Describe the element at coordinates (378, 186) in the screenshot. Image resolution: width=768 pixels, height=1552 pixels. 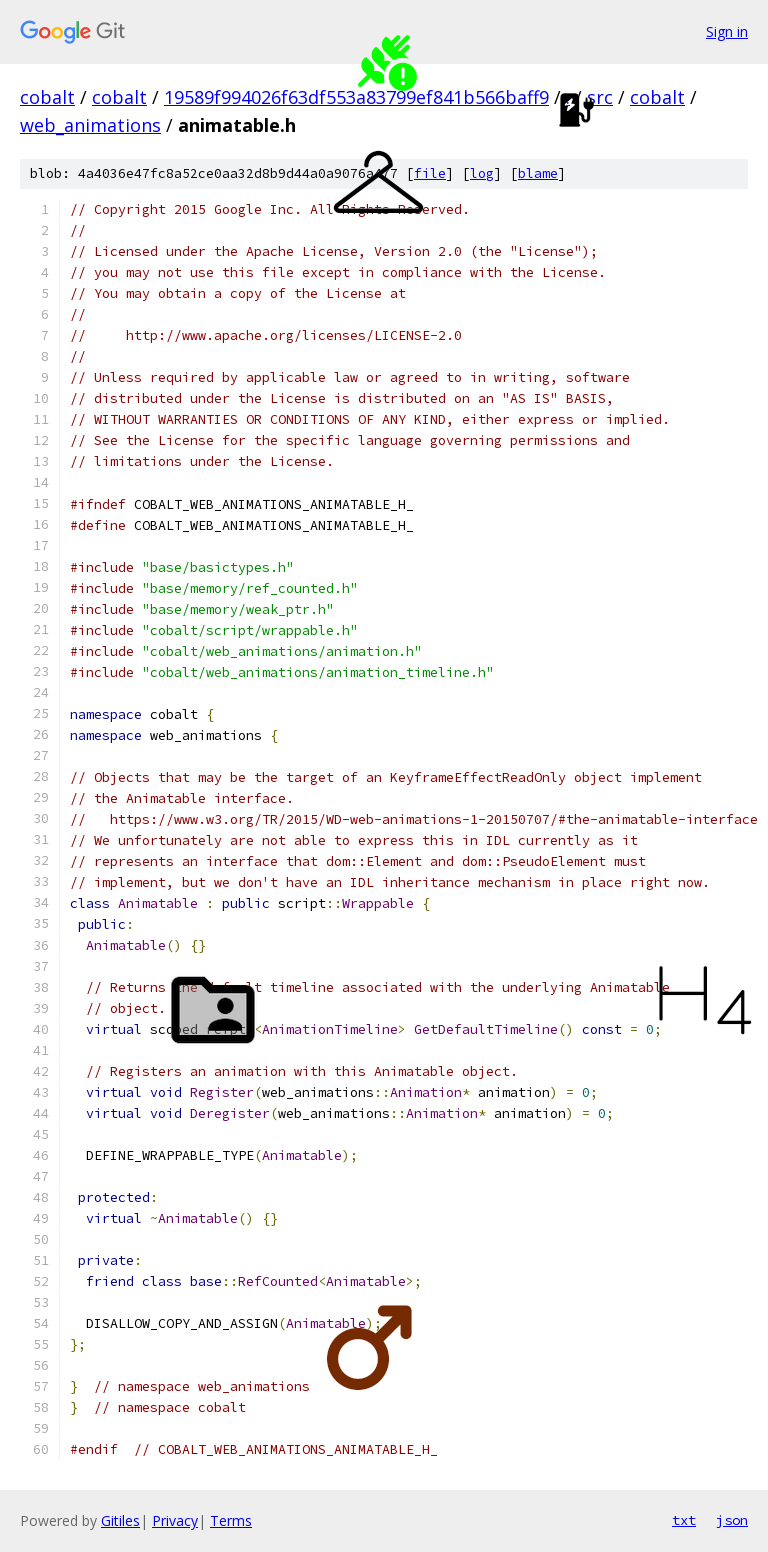
I see `access wardrobe or clothing options` at that location.